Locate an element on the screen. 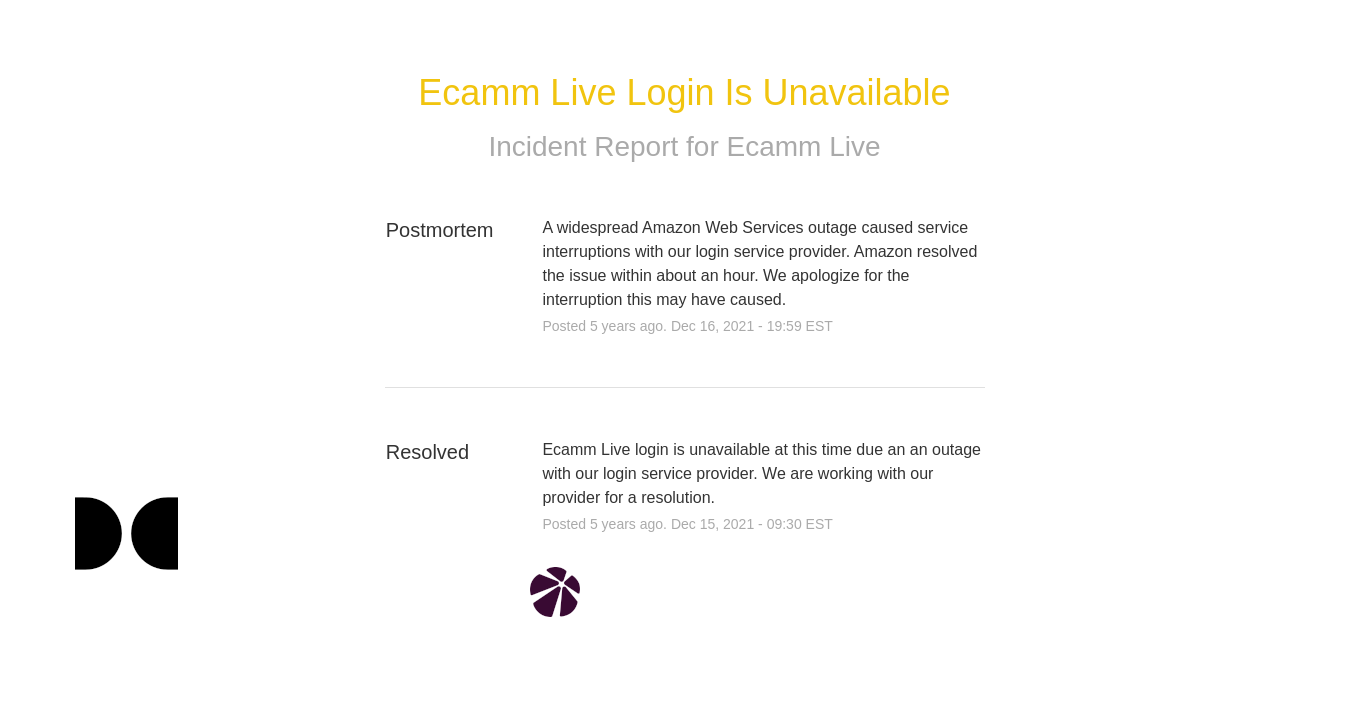 This screenshot has width=1369, height=720. indicates dolby audio or surround sound support is located at coordinates (126, 533).